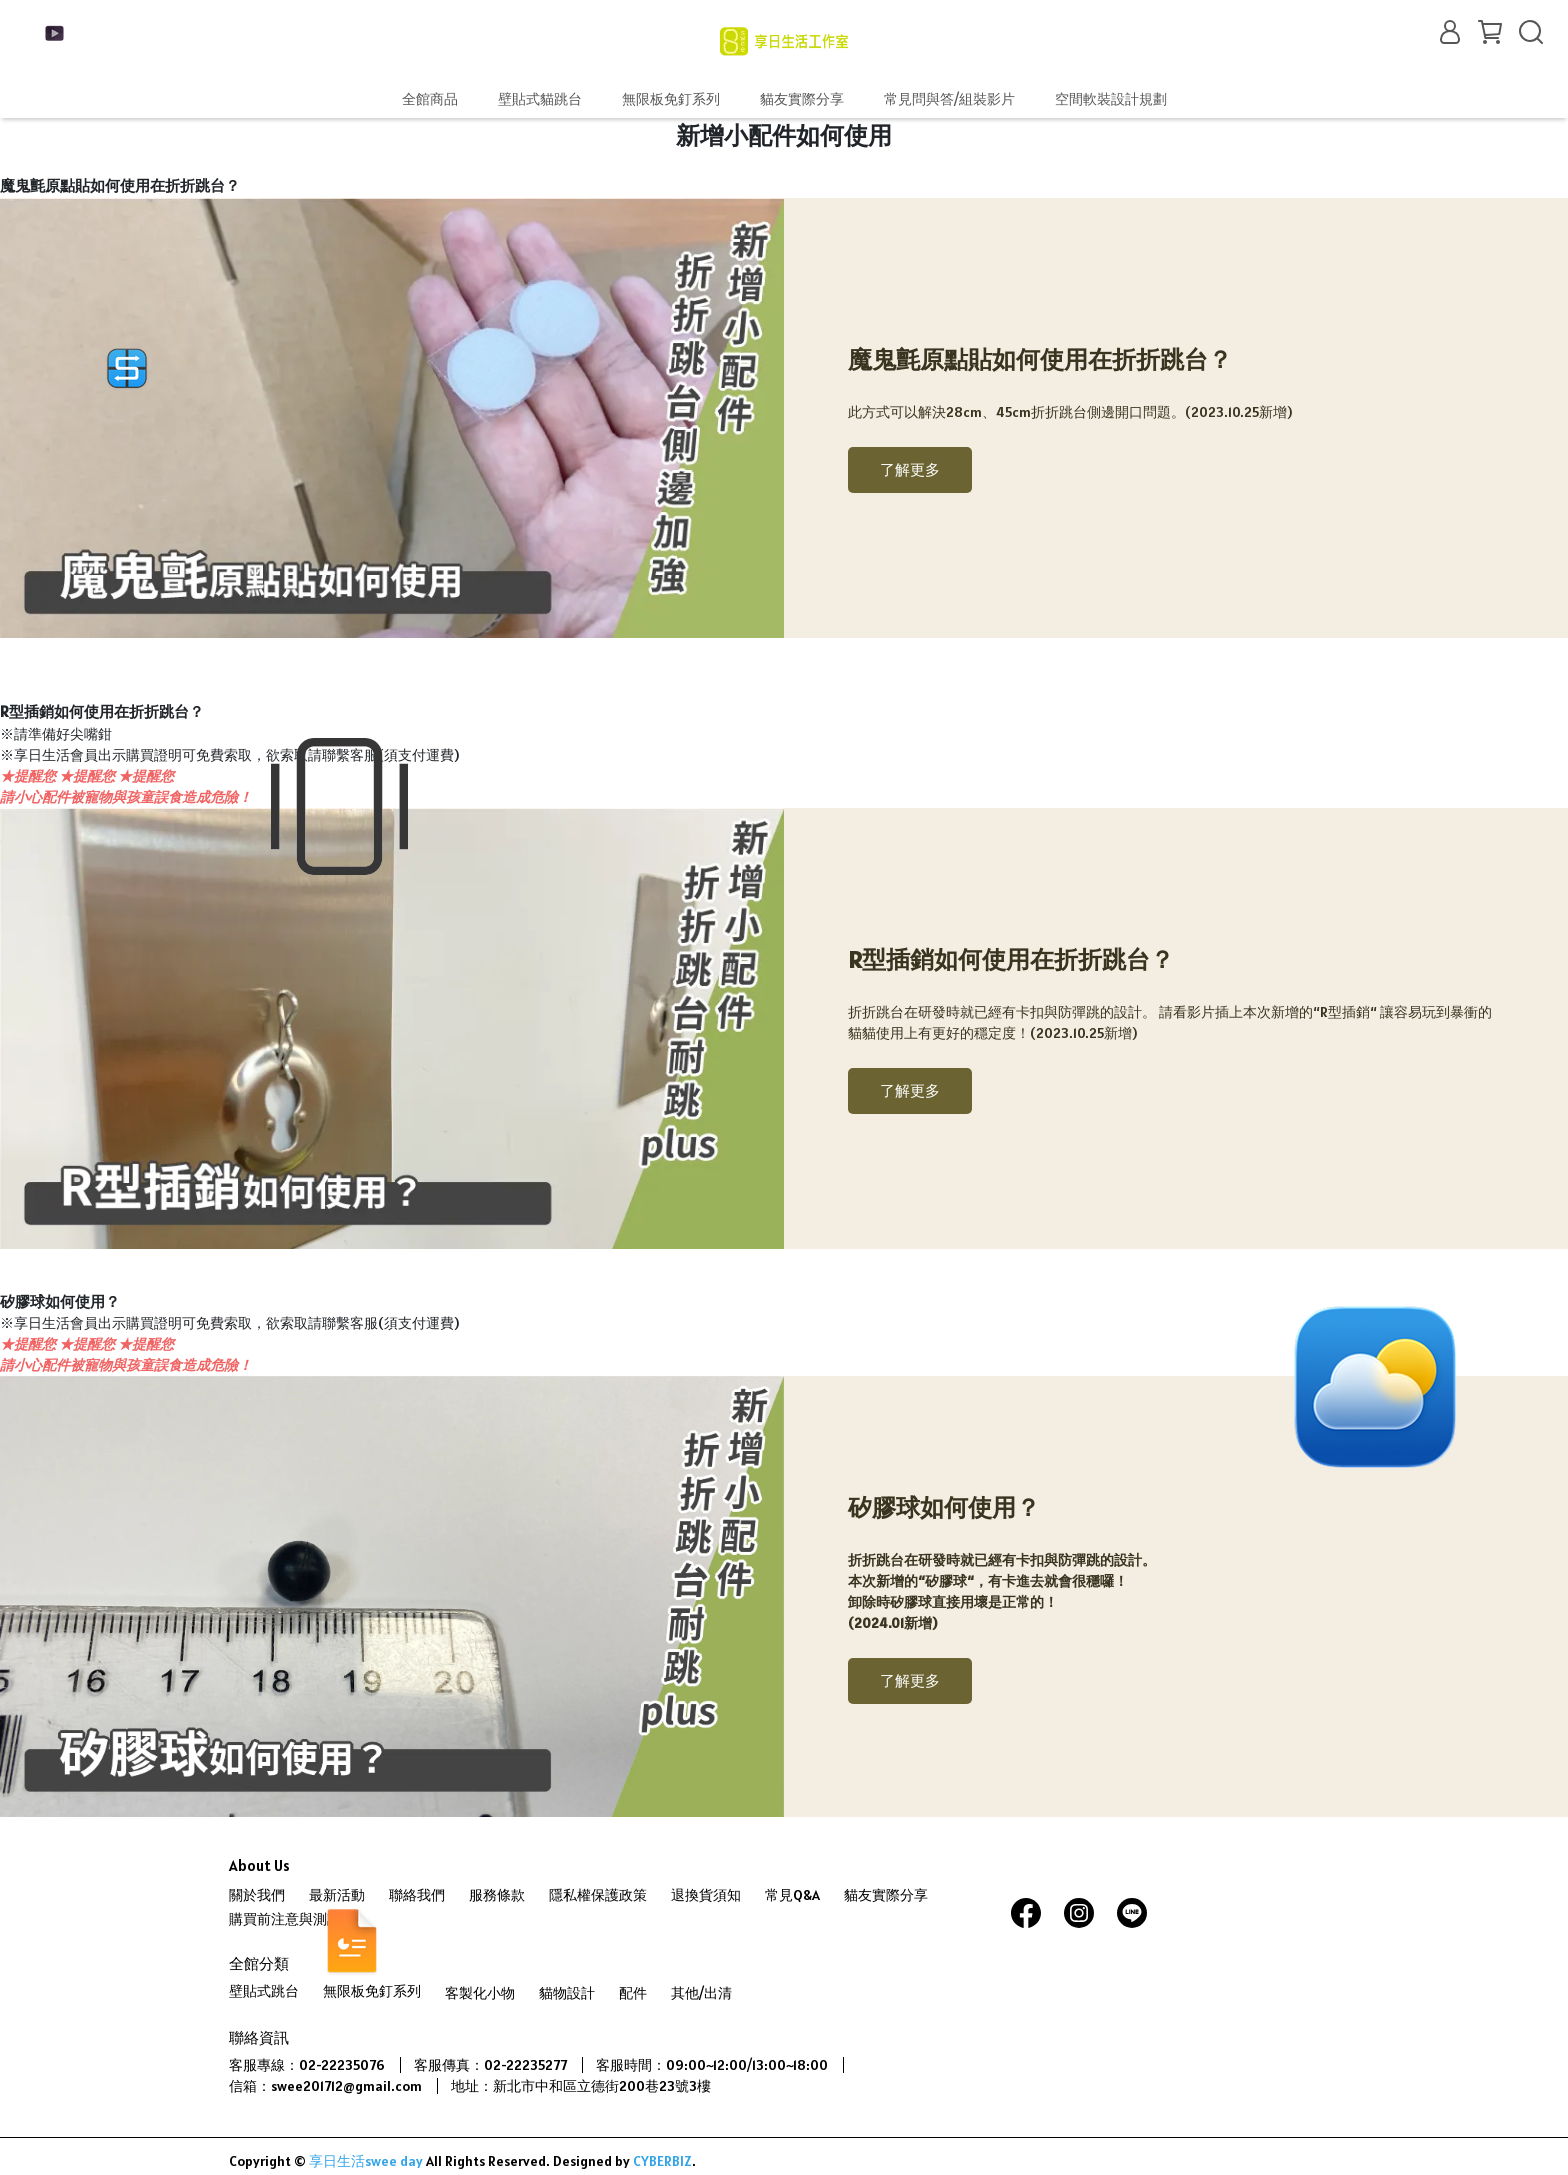  Describe the element at coordinates (1375, 1387) in the screenshot. I see `open the weather app` at that location.